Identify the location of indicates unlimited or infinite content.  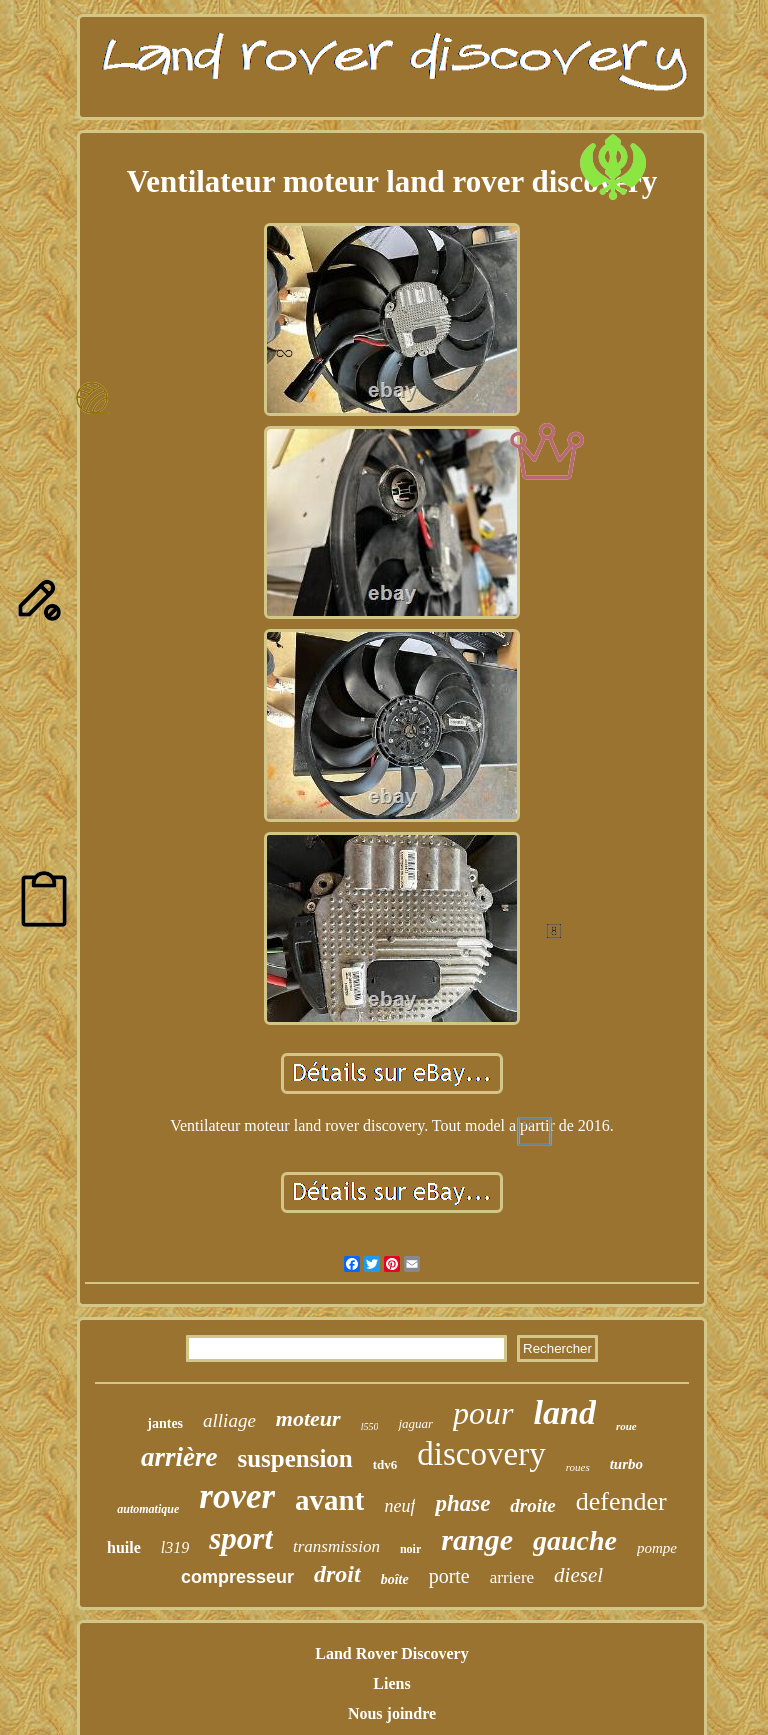
(284, 353).